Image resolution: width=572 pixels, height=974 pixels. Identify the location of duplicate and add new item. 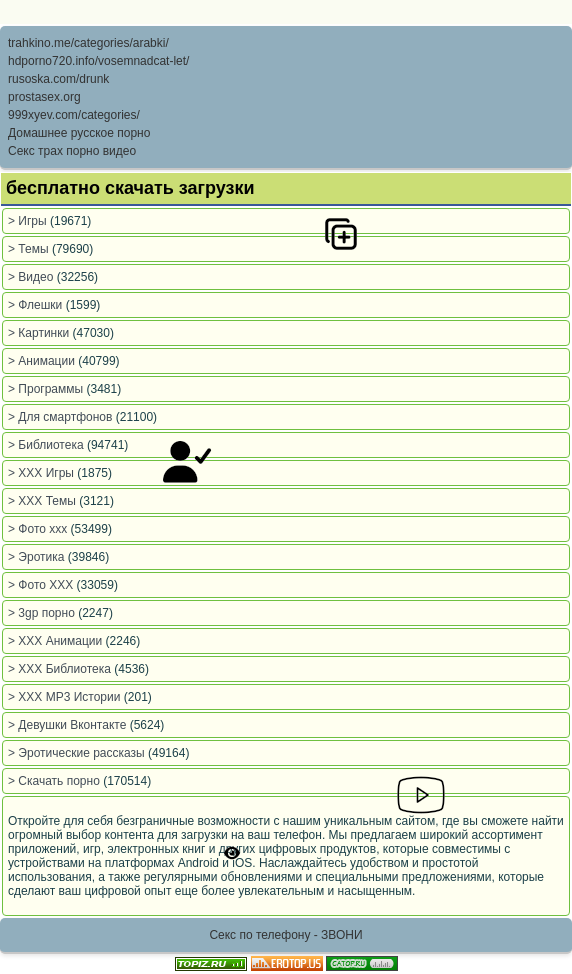
(341, 234).